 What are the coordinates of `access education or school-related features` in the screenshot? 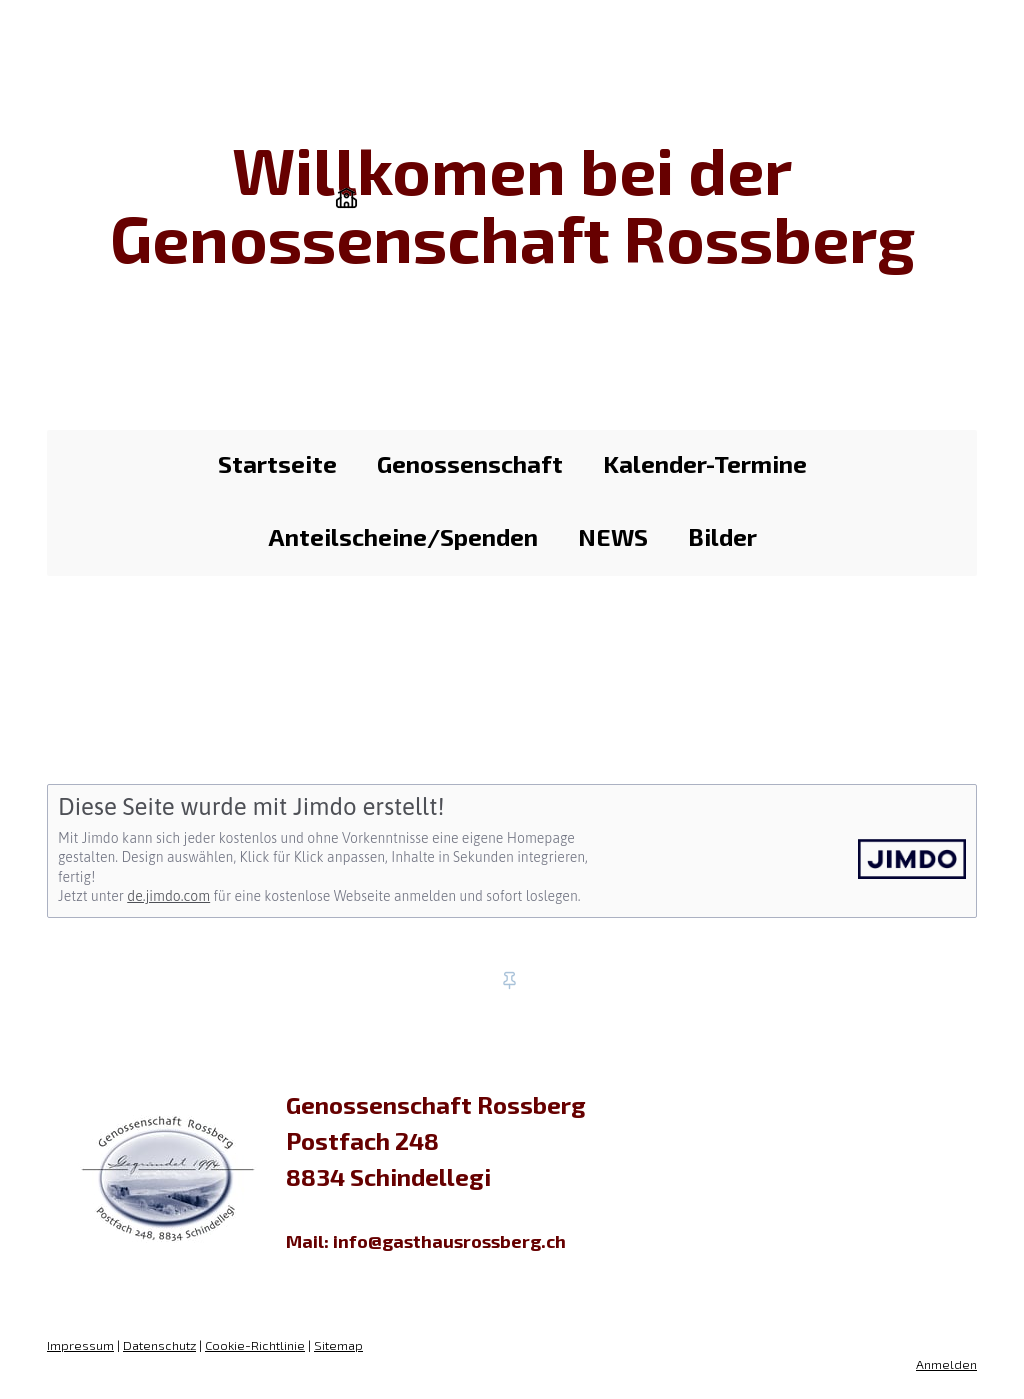 It's located at (346, 198).